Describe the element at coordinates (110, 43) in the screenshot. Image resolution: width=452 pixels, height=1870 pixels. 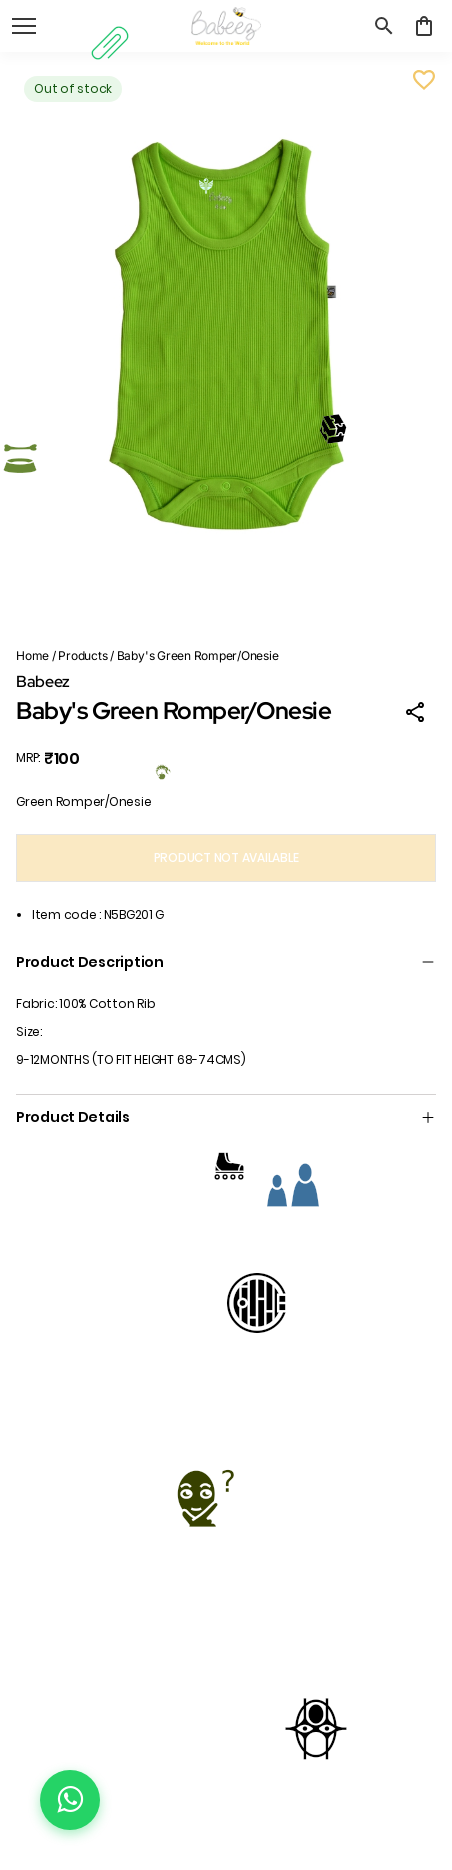
I see `attach a file to your message` at that location.